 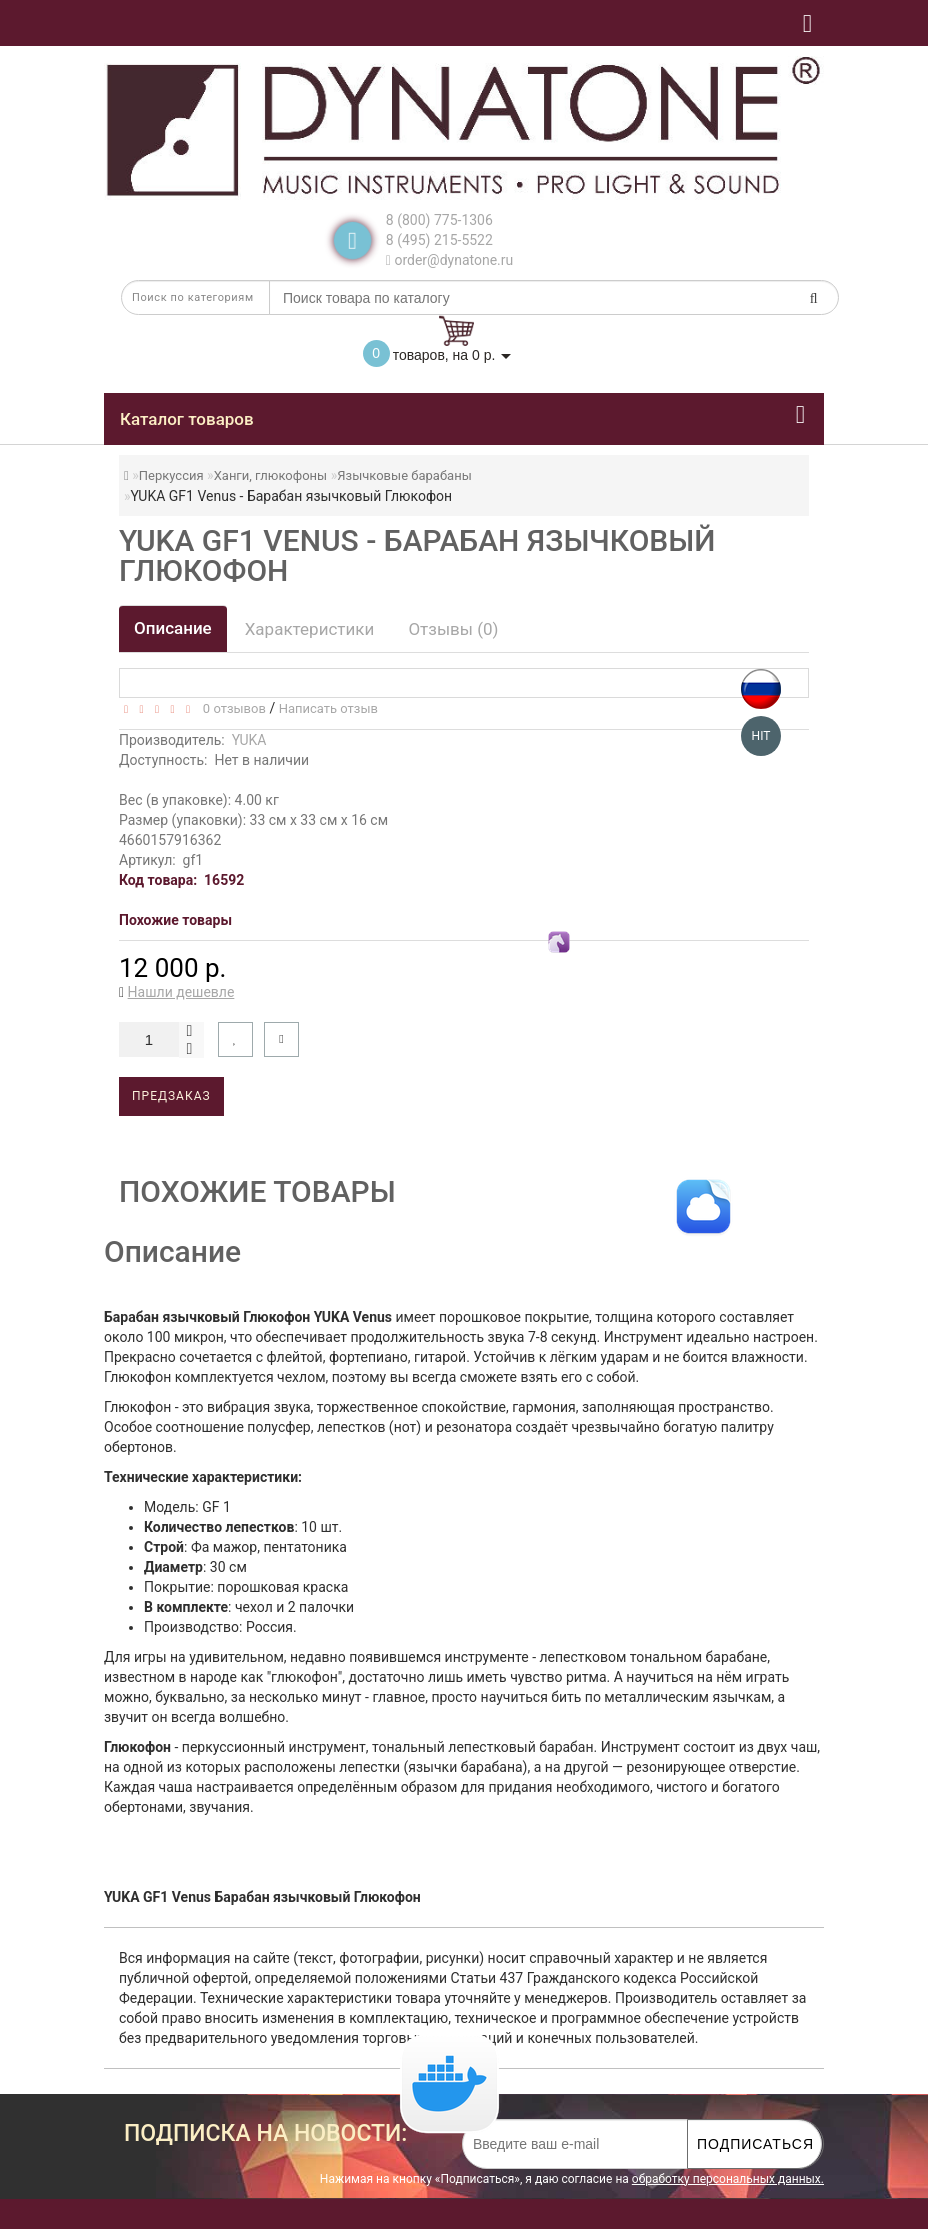 I want to click on manage web apps and progressive web applications, so click(x=703, y=1206).